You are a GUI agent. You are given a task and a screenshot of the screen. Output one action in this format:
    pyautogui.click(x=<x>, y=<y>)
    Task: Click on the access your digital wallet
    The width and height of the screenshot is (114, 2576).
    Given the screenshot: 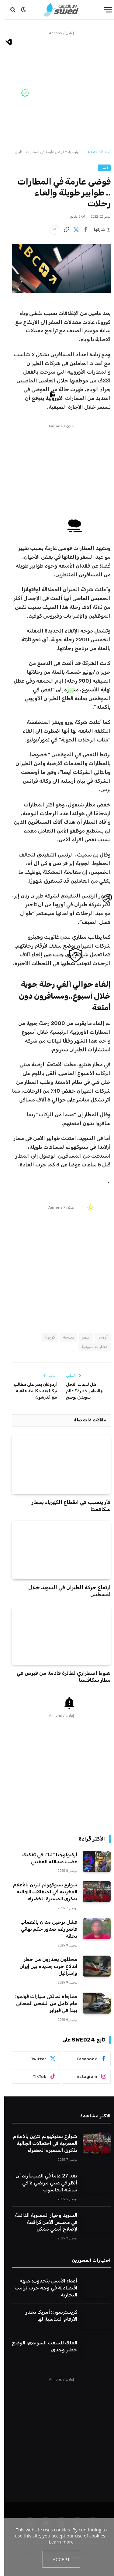 What is the action you would take?
    pyautogui.click(x=52, y=395)
    